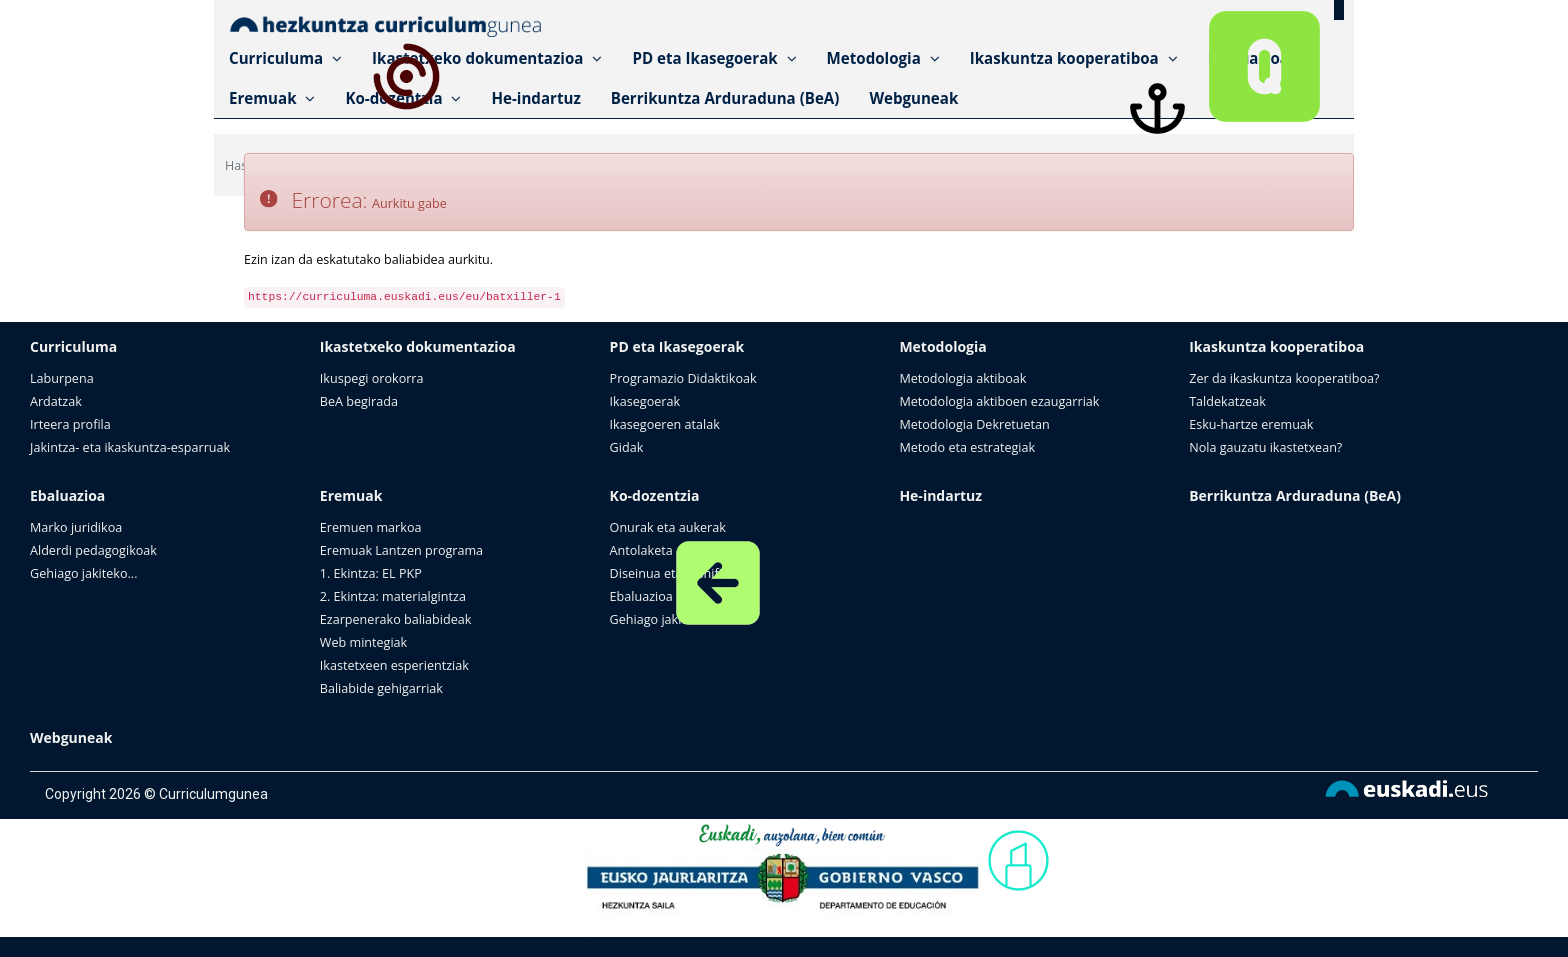 Image resolution: width=1568 pixels, height=957 pixels. What do you see at coordinates (406, 76) in the screenshot?
I see `view radial chart or arc graph data` at bounding box center [406, 76].